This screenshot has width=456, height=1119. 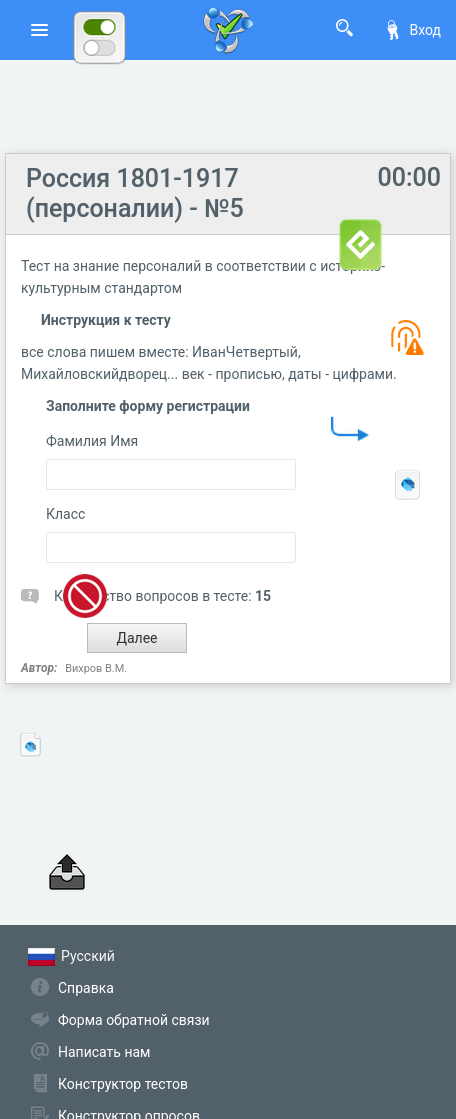 What do you see at coordinates (360, 244) in the screenshot?
I see `an epub ebook file` at bounding box center [360, 244].